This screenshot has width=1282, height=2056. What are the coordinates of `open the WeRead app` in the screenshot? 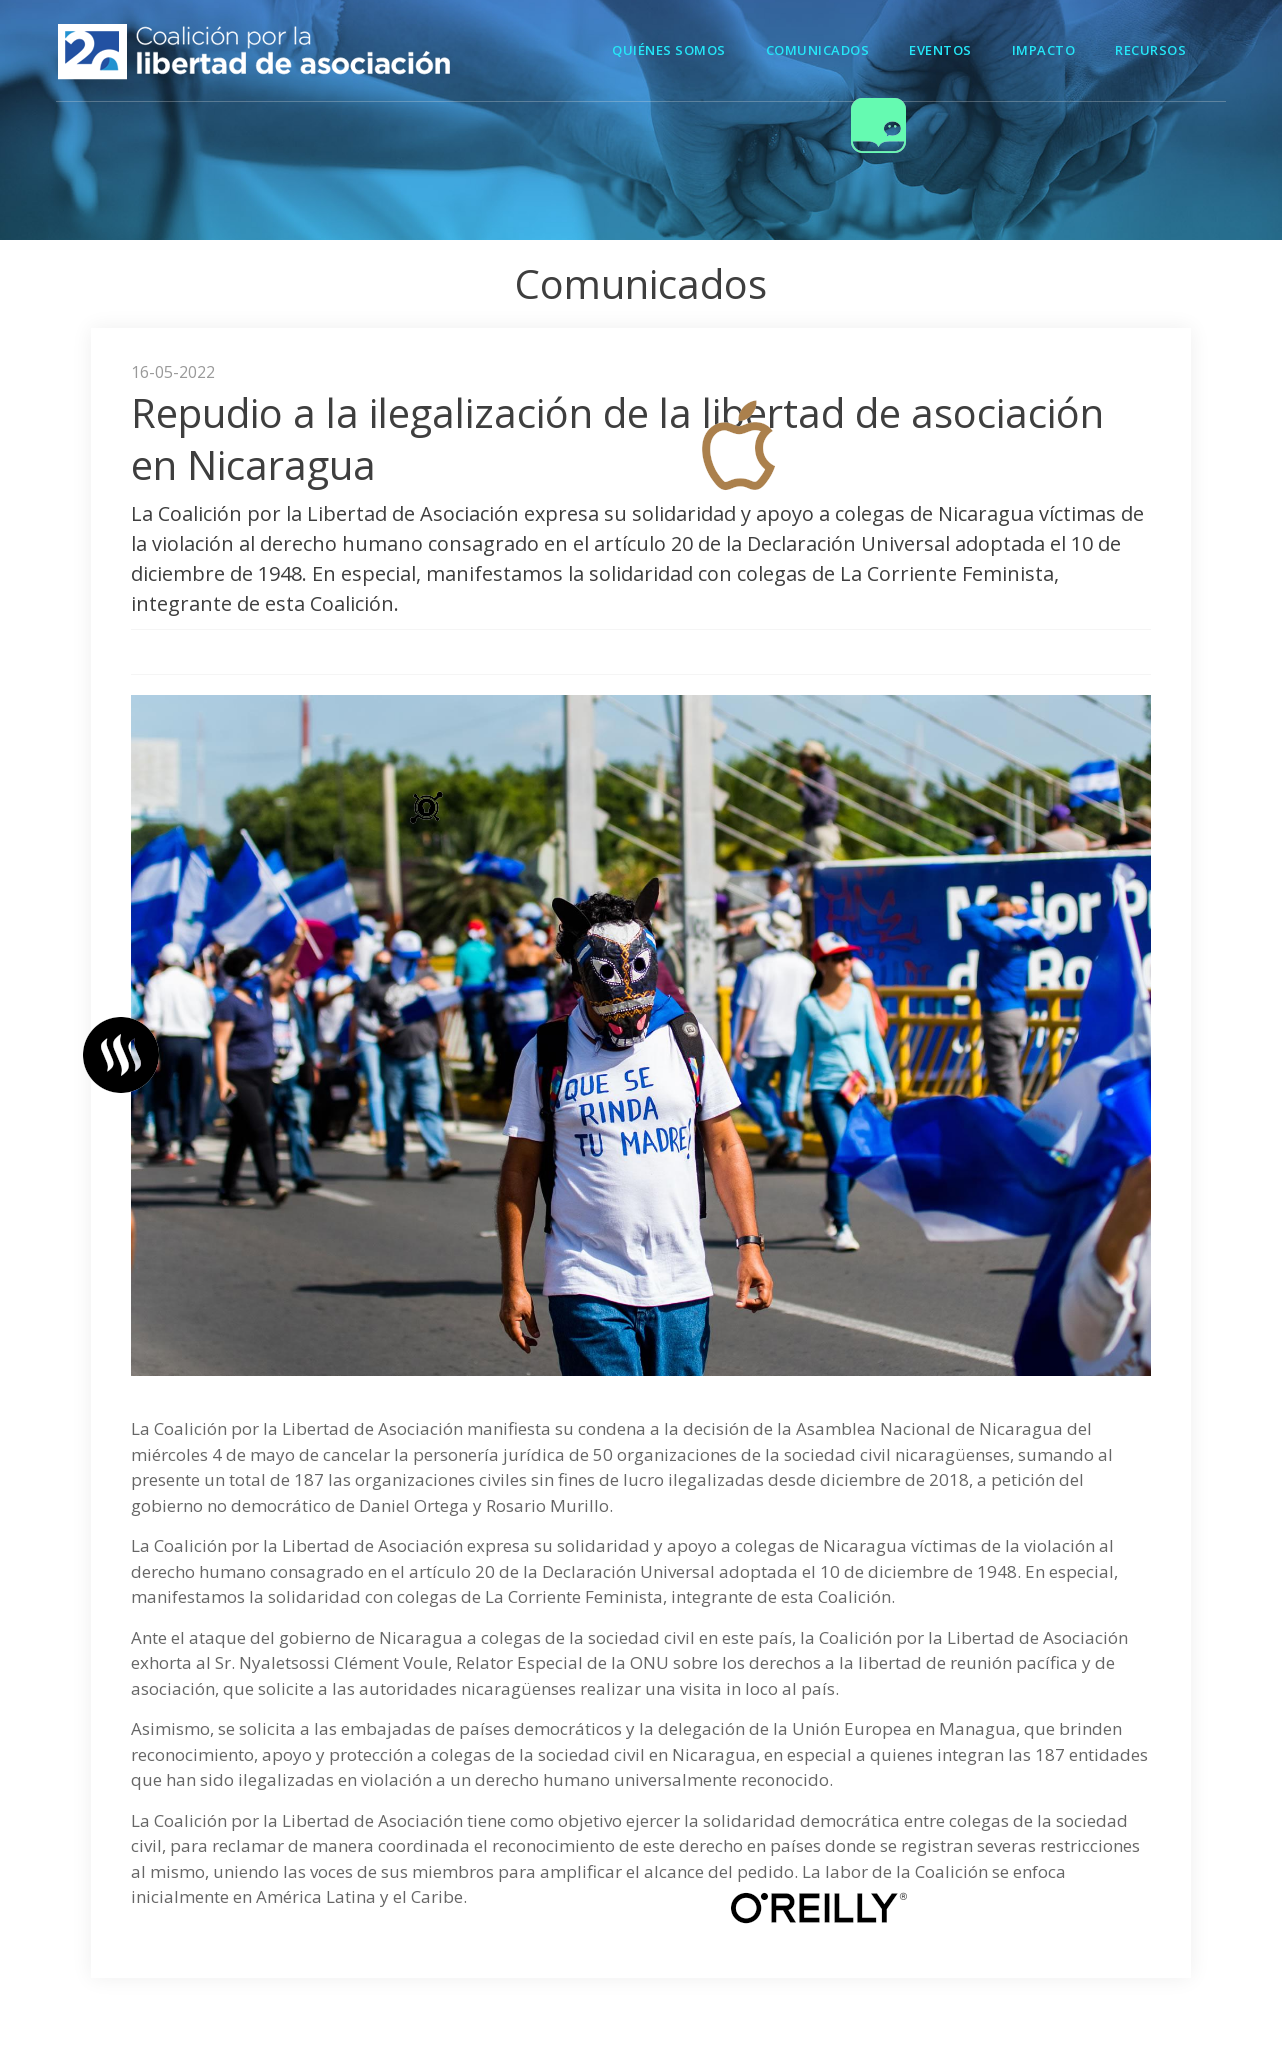 It's located at (878, 125).